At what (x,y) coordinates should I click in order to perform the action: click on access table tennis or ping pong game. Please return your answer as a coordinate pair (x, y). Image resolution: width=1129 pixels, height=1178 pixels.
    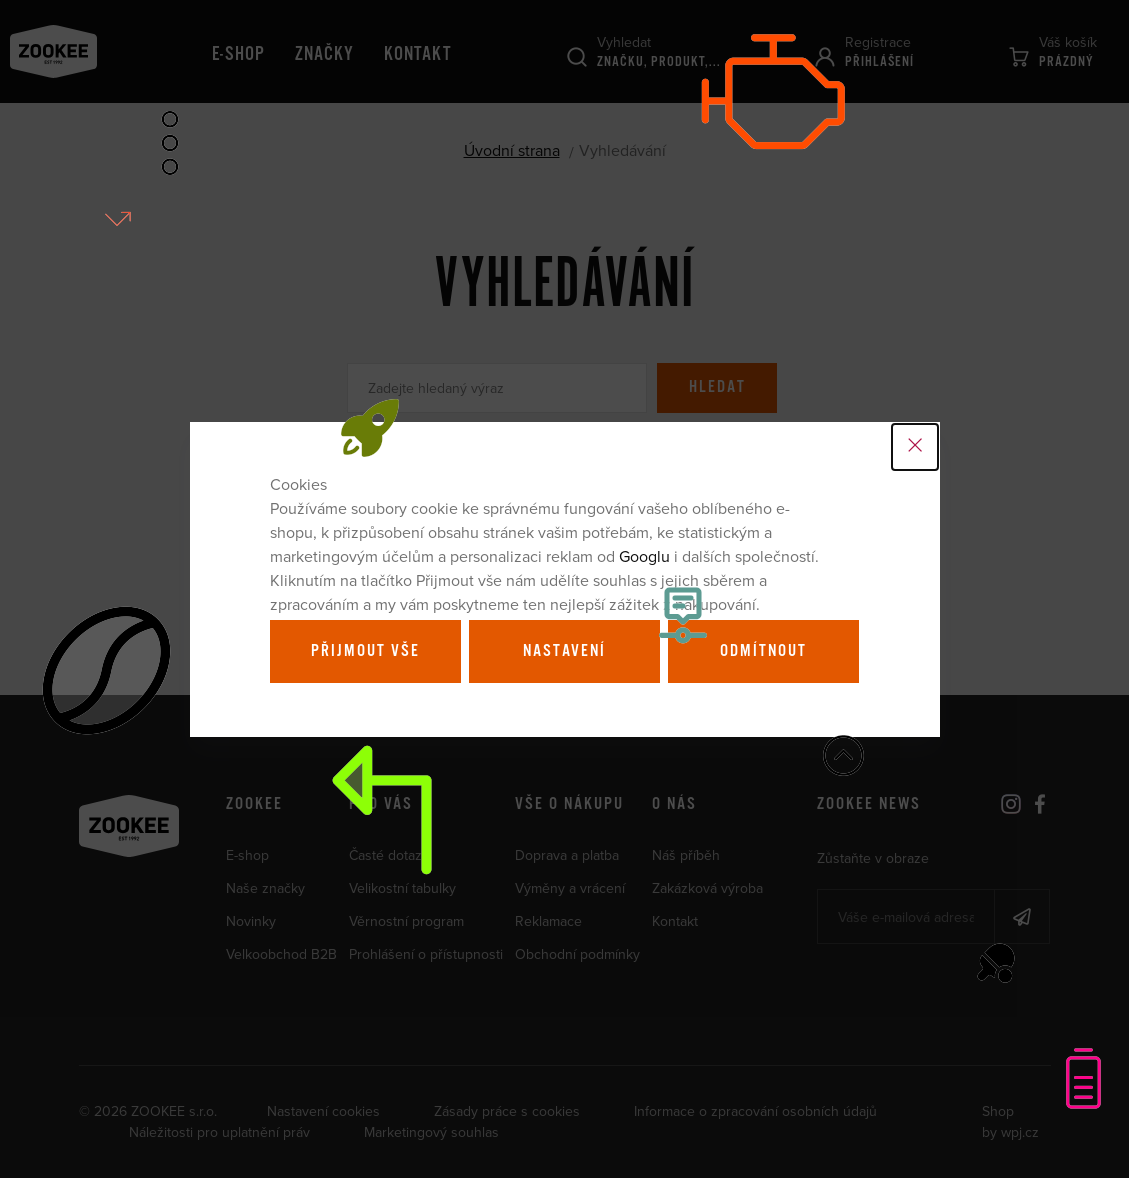
    Looking at the image, I should click on (996, 962).